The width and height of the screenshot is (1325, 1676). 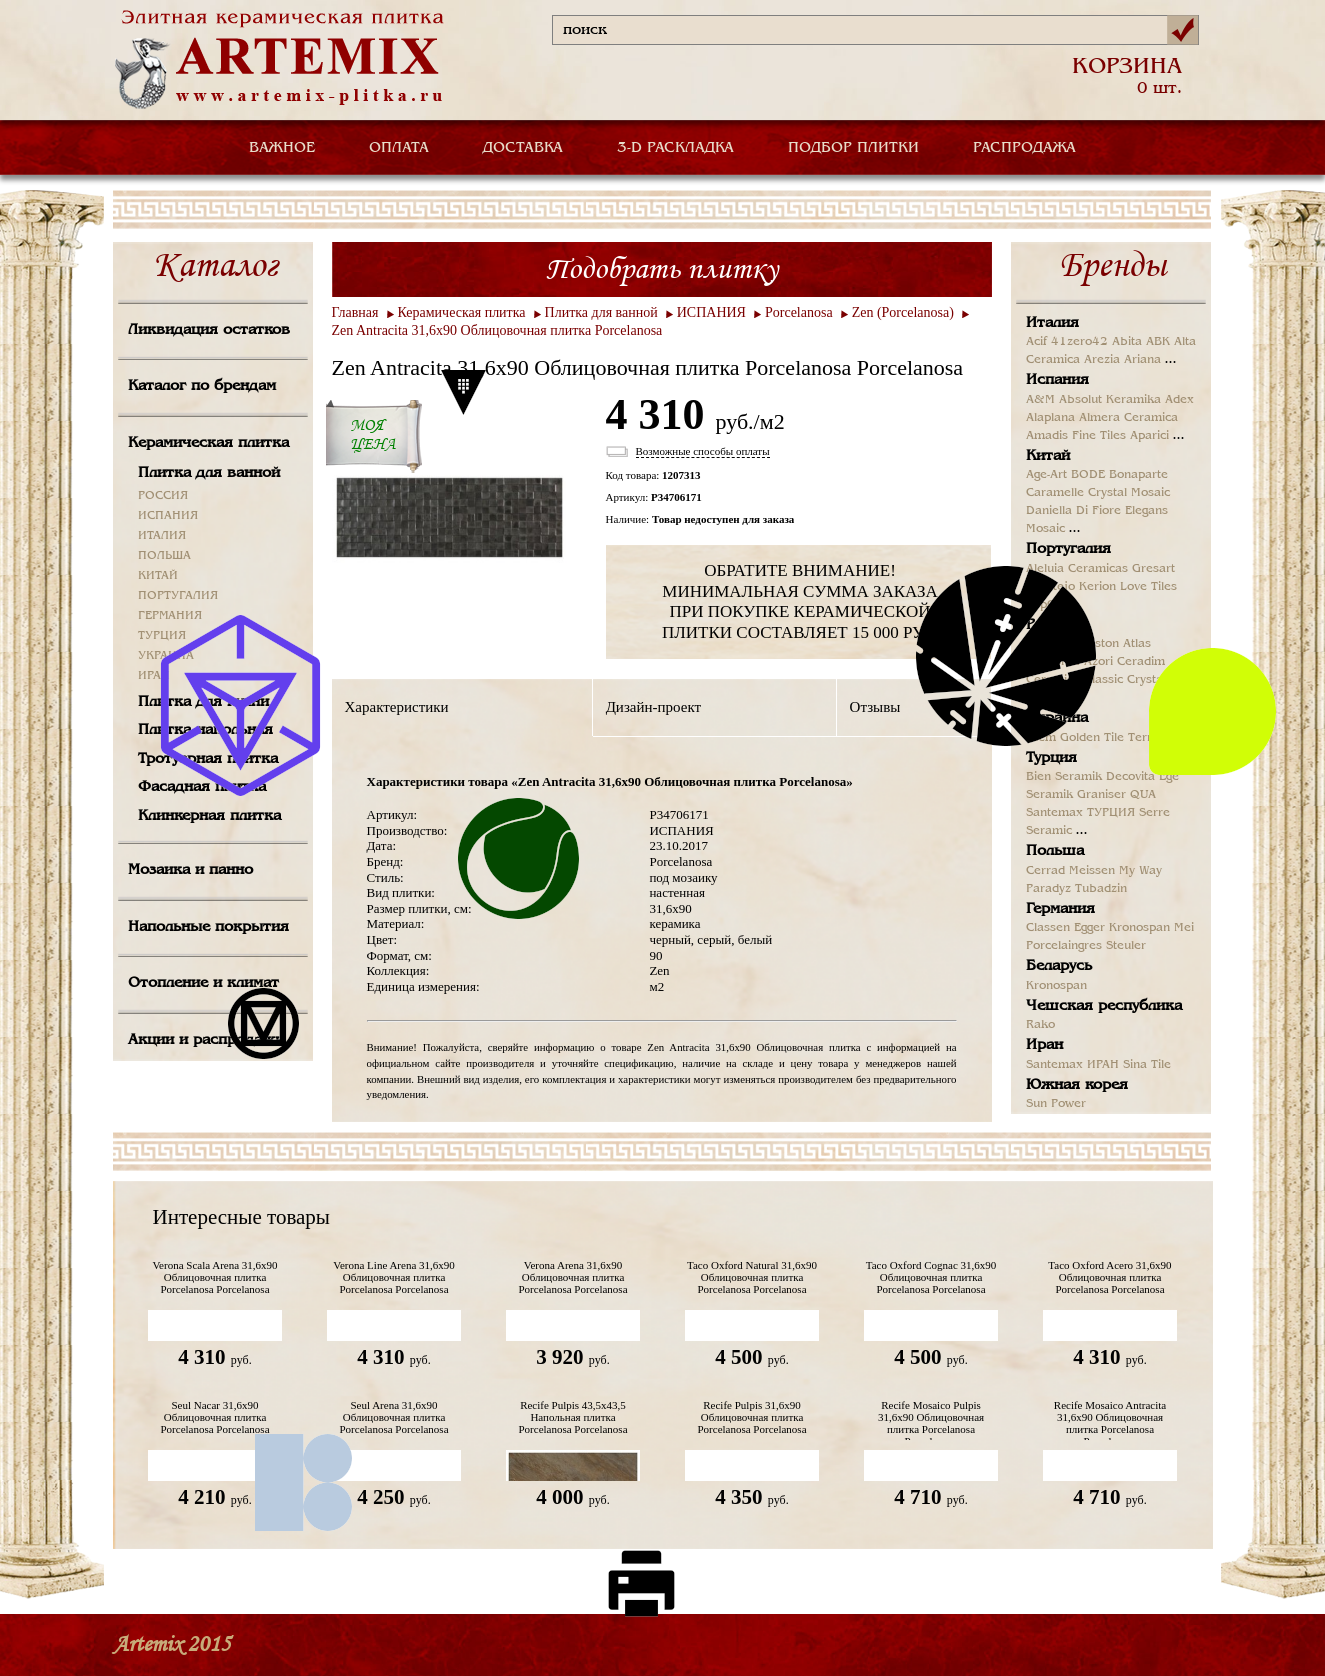 What do you see at coordinates (463, 392) in the screenshot?
I see `HashiCorp Vault application logo` at bounding box center [463, 392].